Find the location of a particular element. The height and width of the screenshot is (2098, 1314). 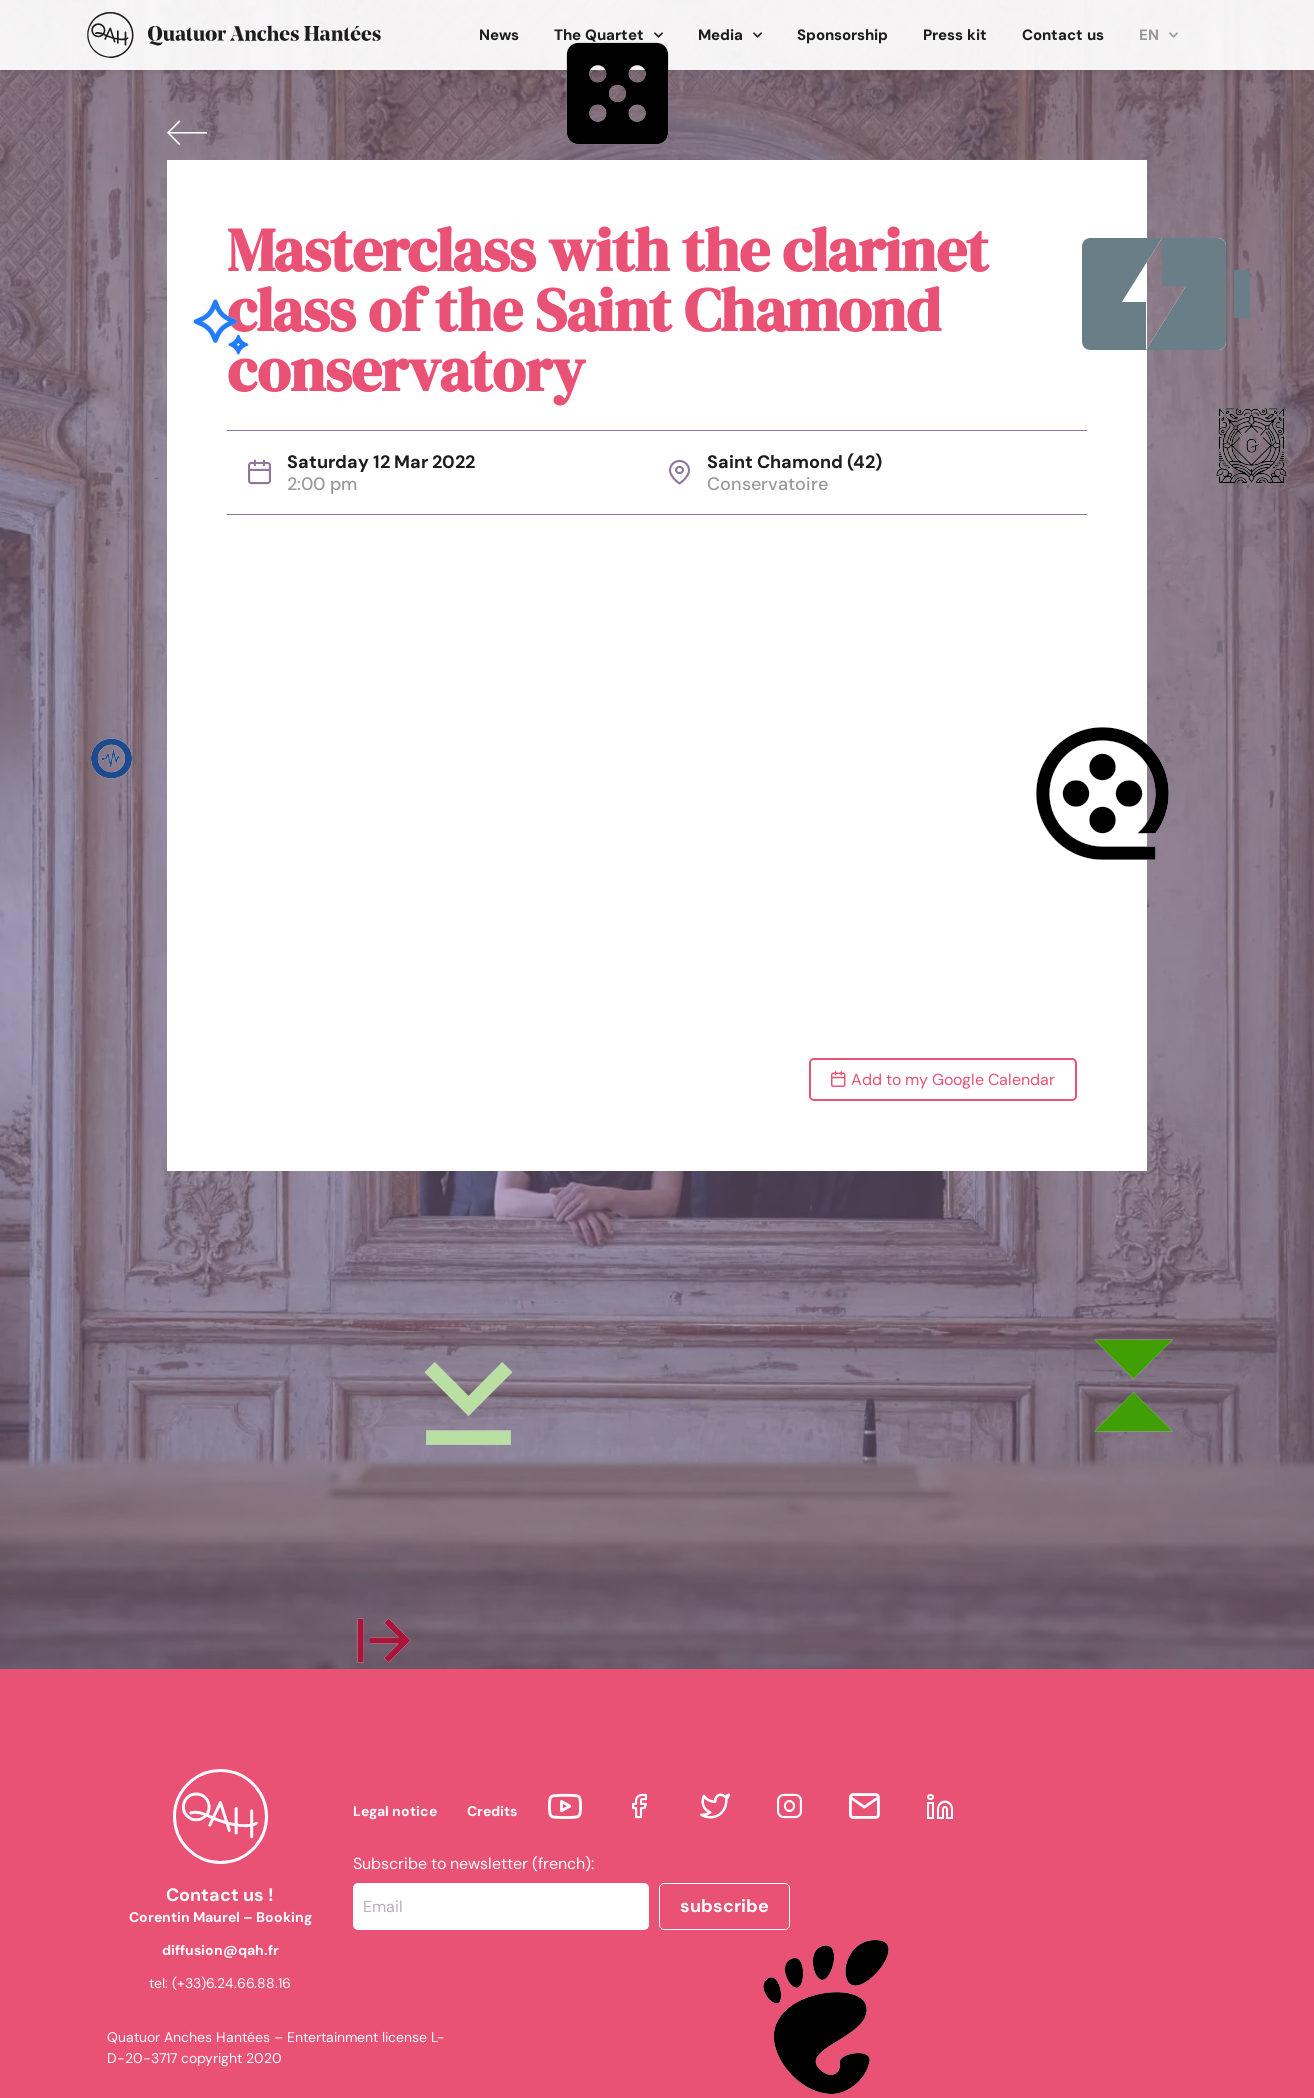

expand panel to the right is located at coordinates (382, 1640).